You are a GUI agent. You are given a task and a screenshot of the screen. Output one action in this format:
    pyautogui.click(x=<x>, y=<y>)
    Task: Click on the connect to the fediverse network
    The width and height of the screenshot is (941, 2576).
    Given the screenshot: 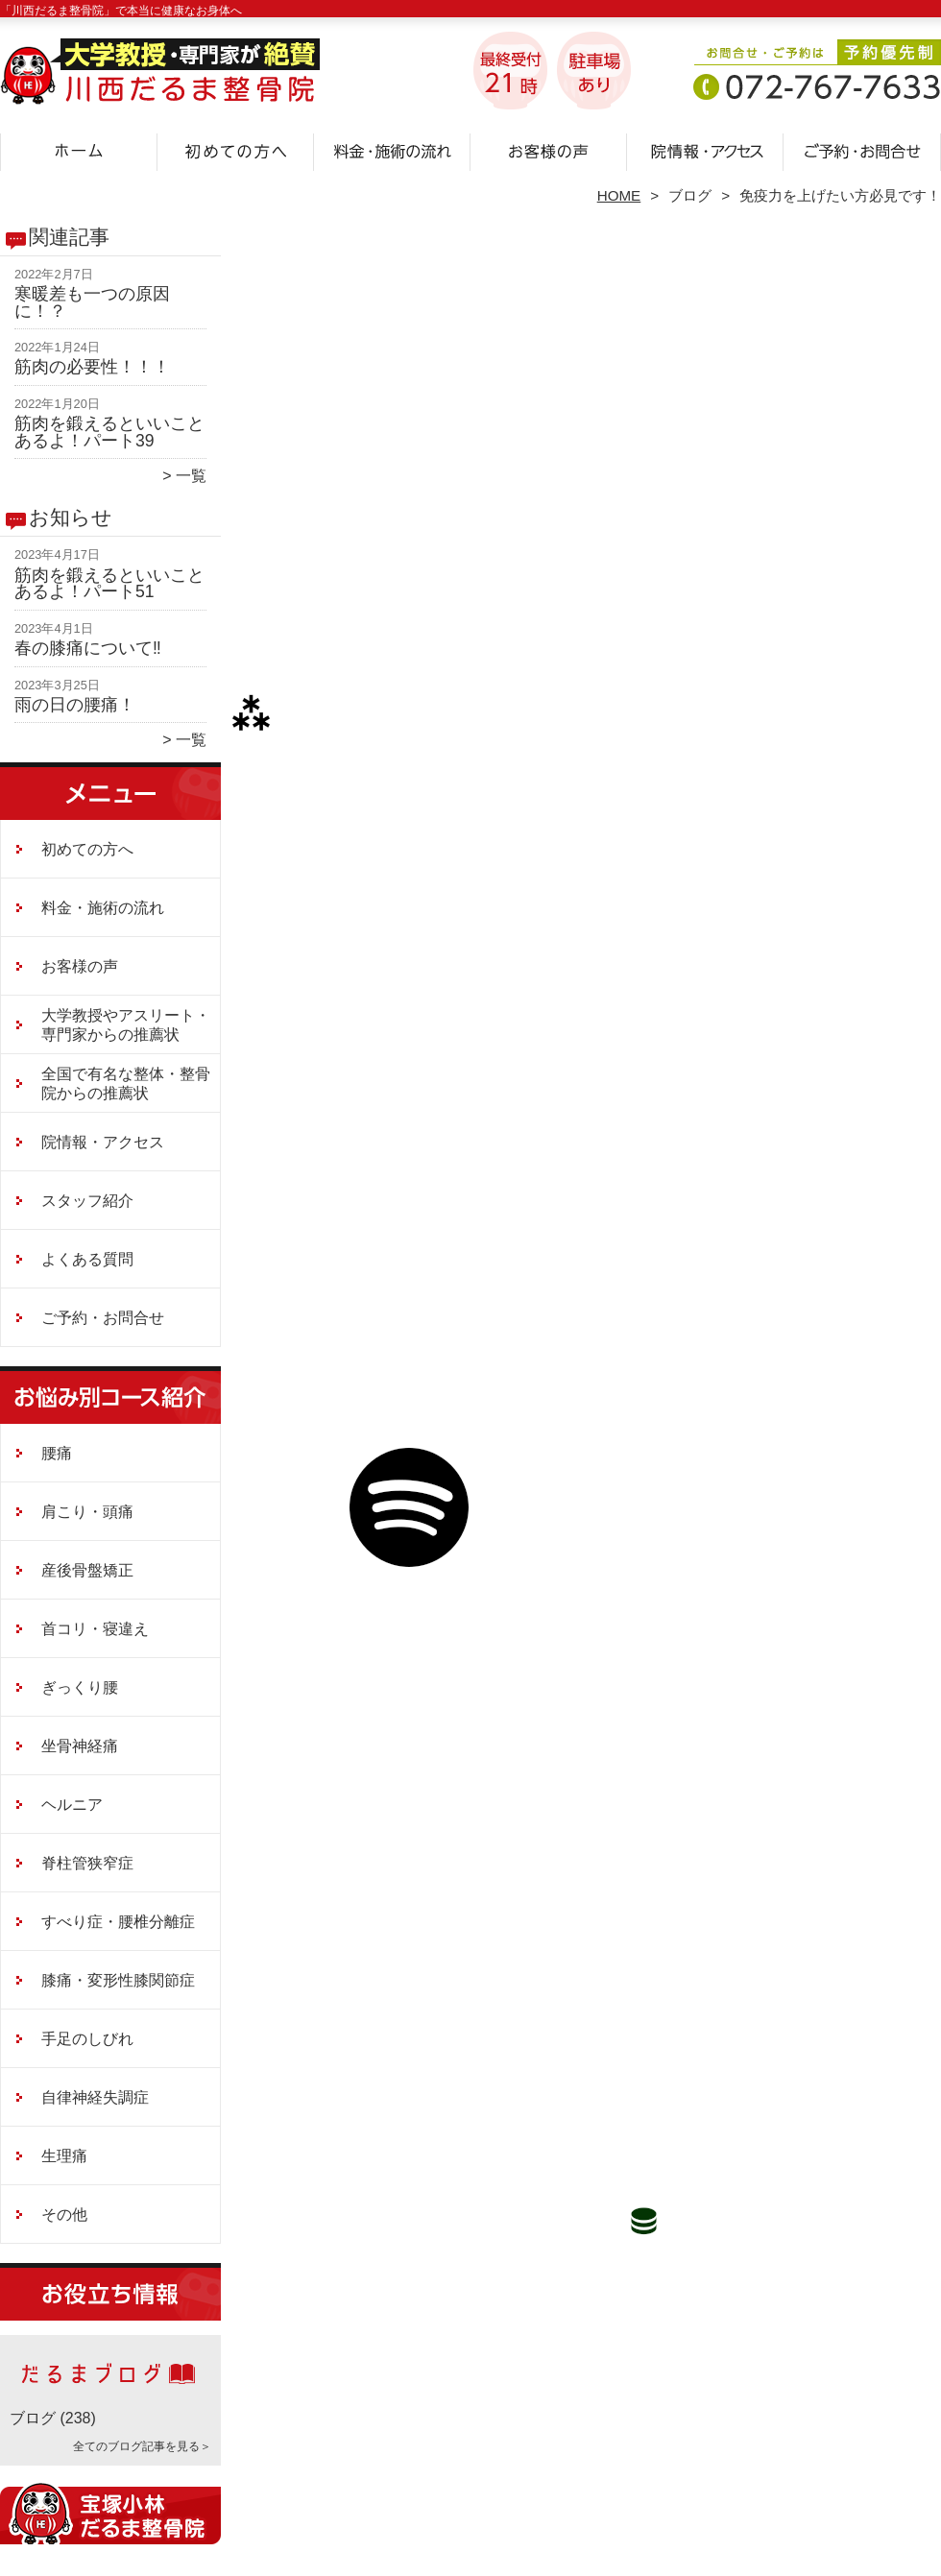 What is the action you would take?
    pyautogui.click(x=251, y=713)
    